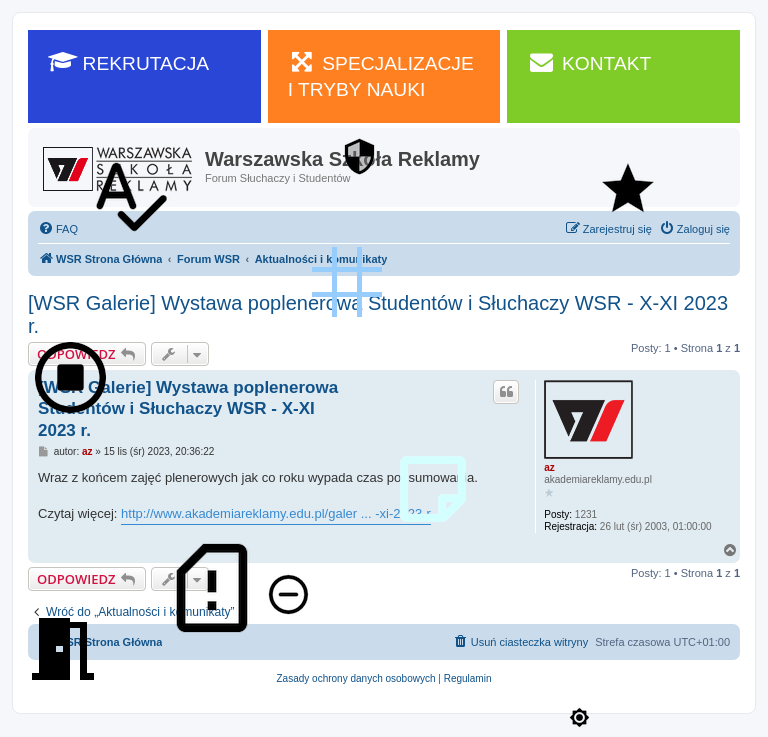 The image size is (768, 737). I want to click on adjust screen brightness settings, so click(579, 717).